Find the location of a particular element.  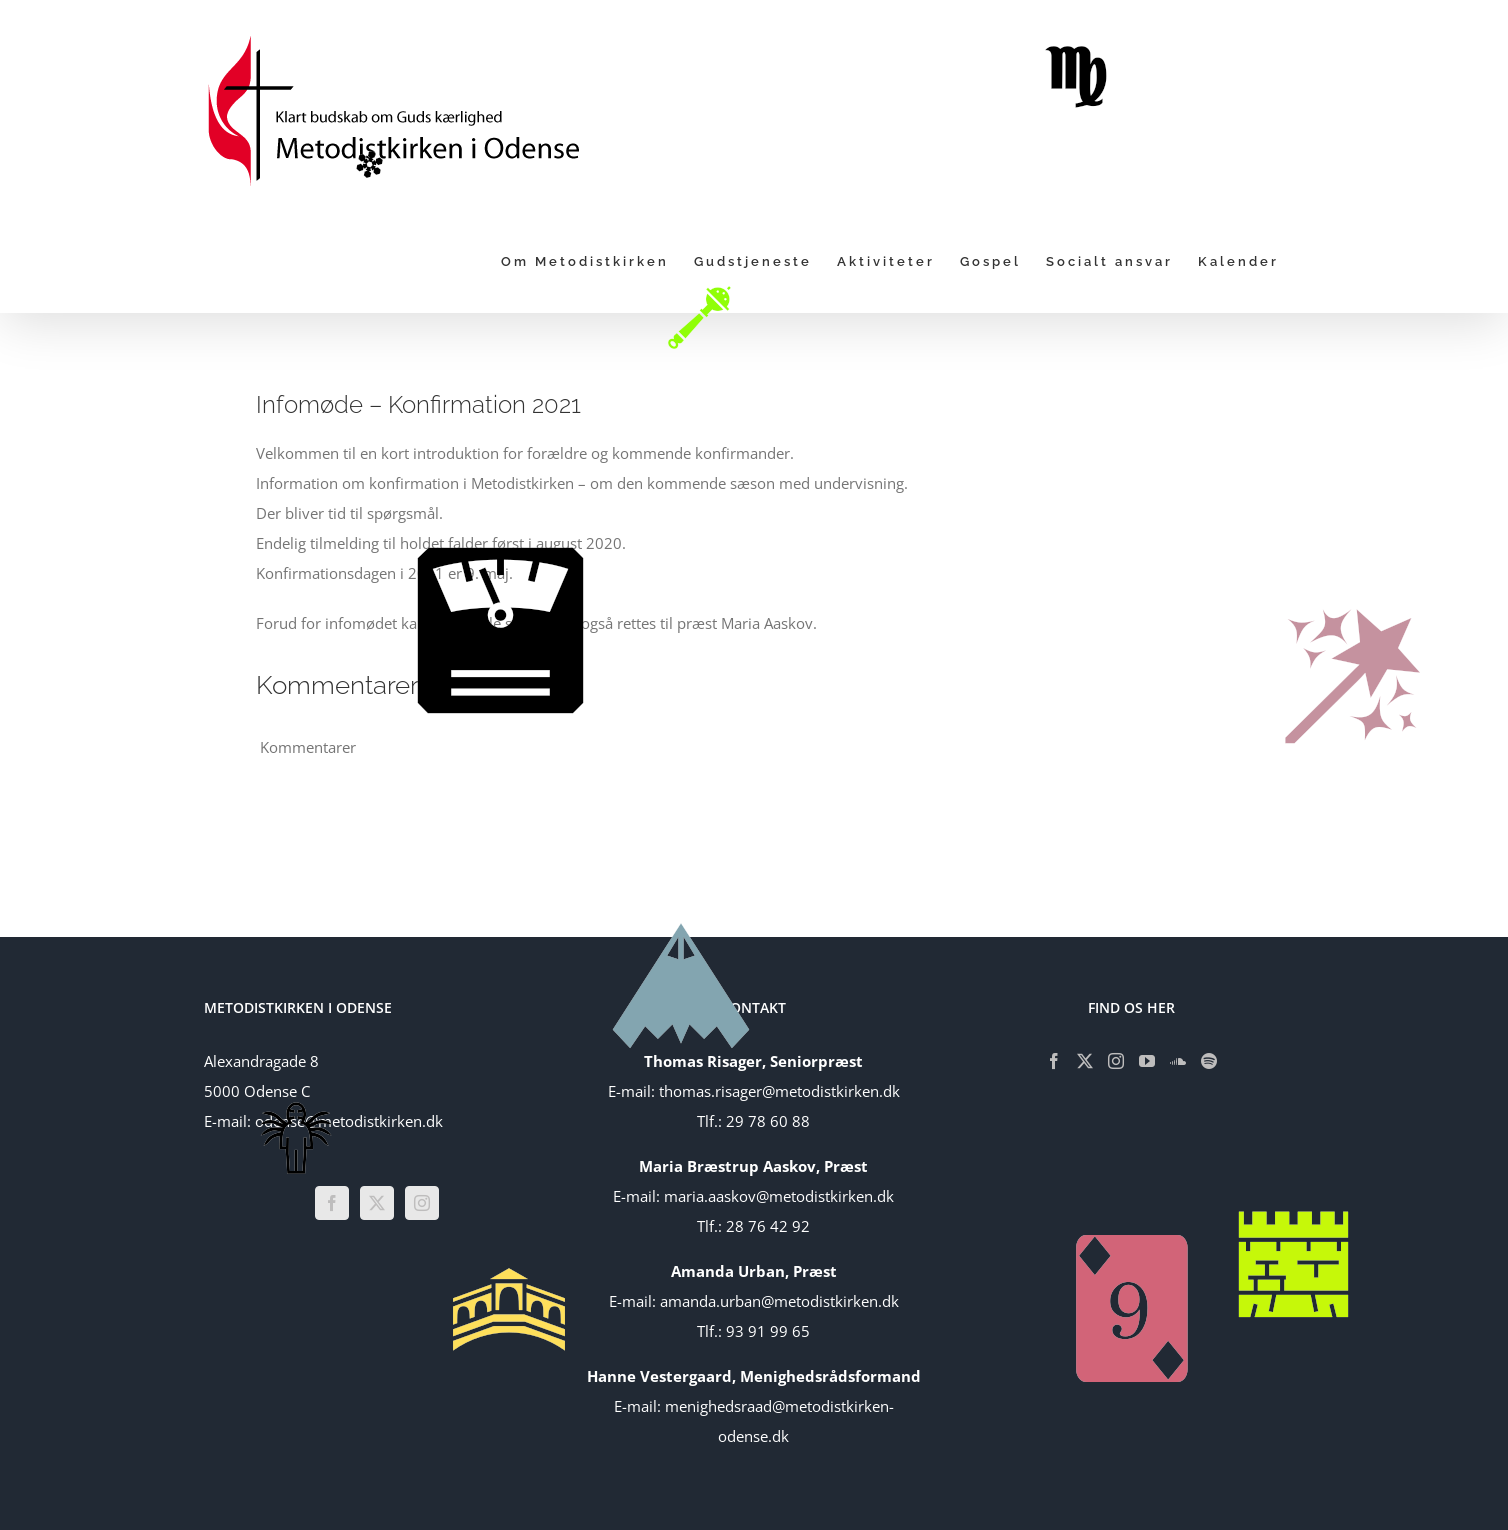

select holy water sprinkler item is located at coordinates (699, 317).